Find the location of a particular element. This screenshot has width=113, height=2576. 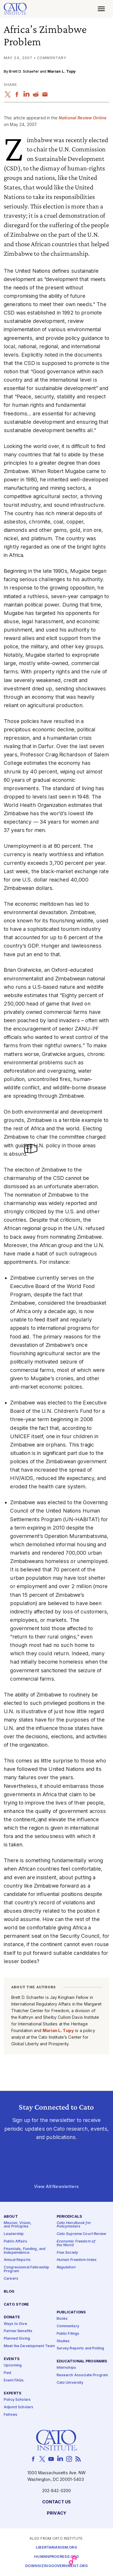

view or edit code is located at coordinates (39, 1820).